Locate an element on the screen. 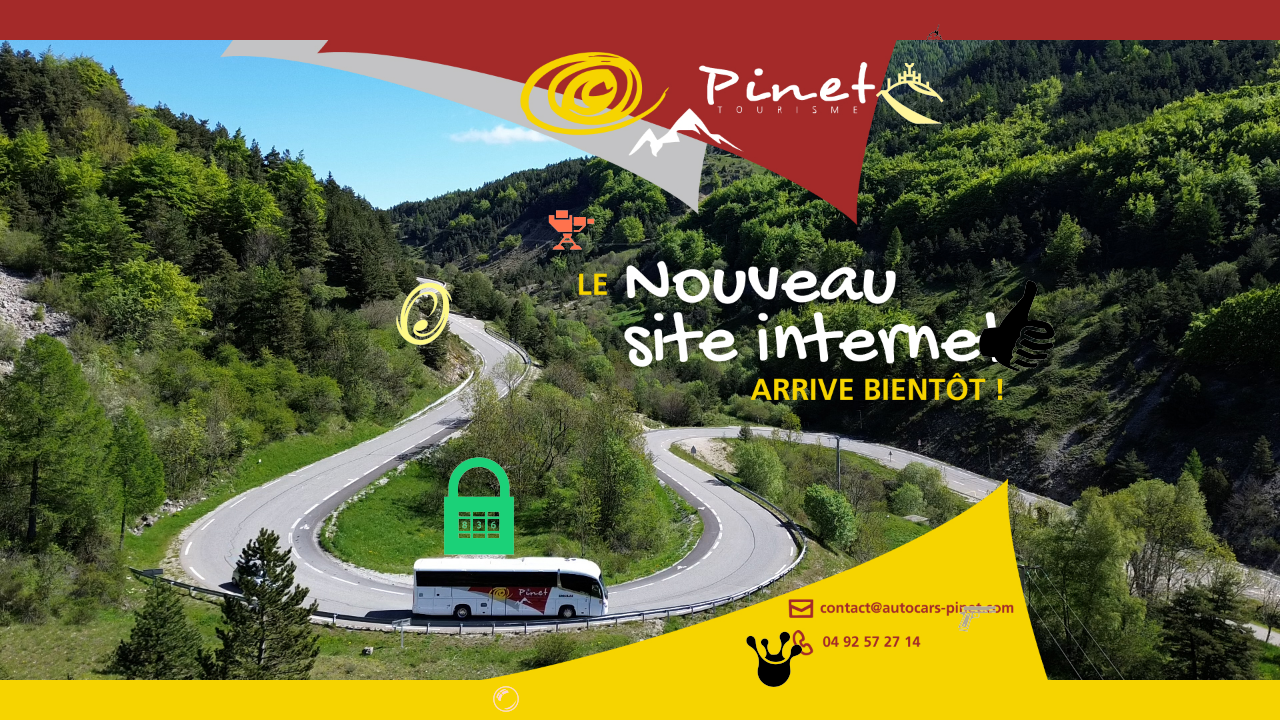 This screenshot has height=720, width=1280. indicates a splash or splatter effect is located at coordinates (774, 659).